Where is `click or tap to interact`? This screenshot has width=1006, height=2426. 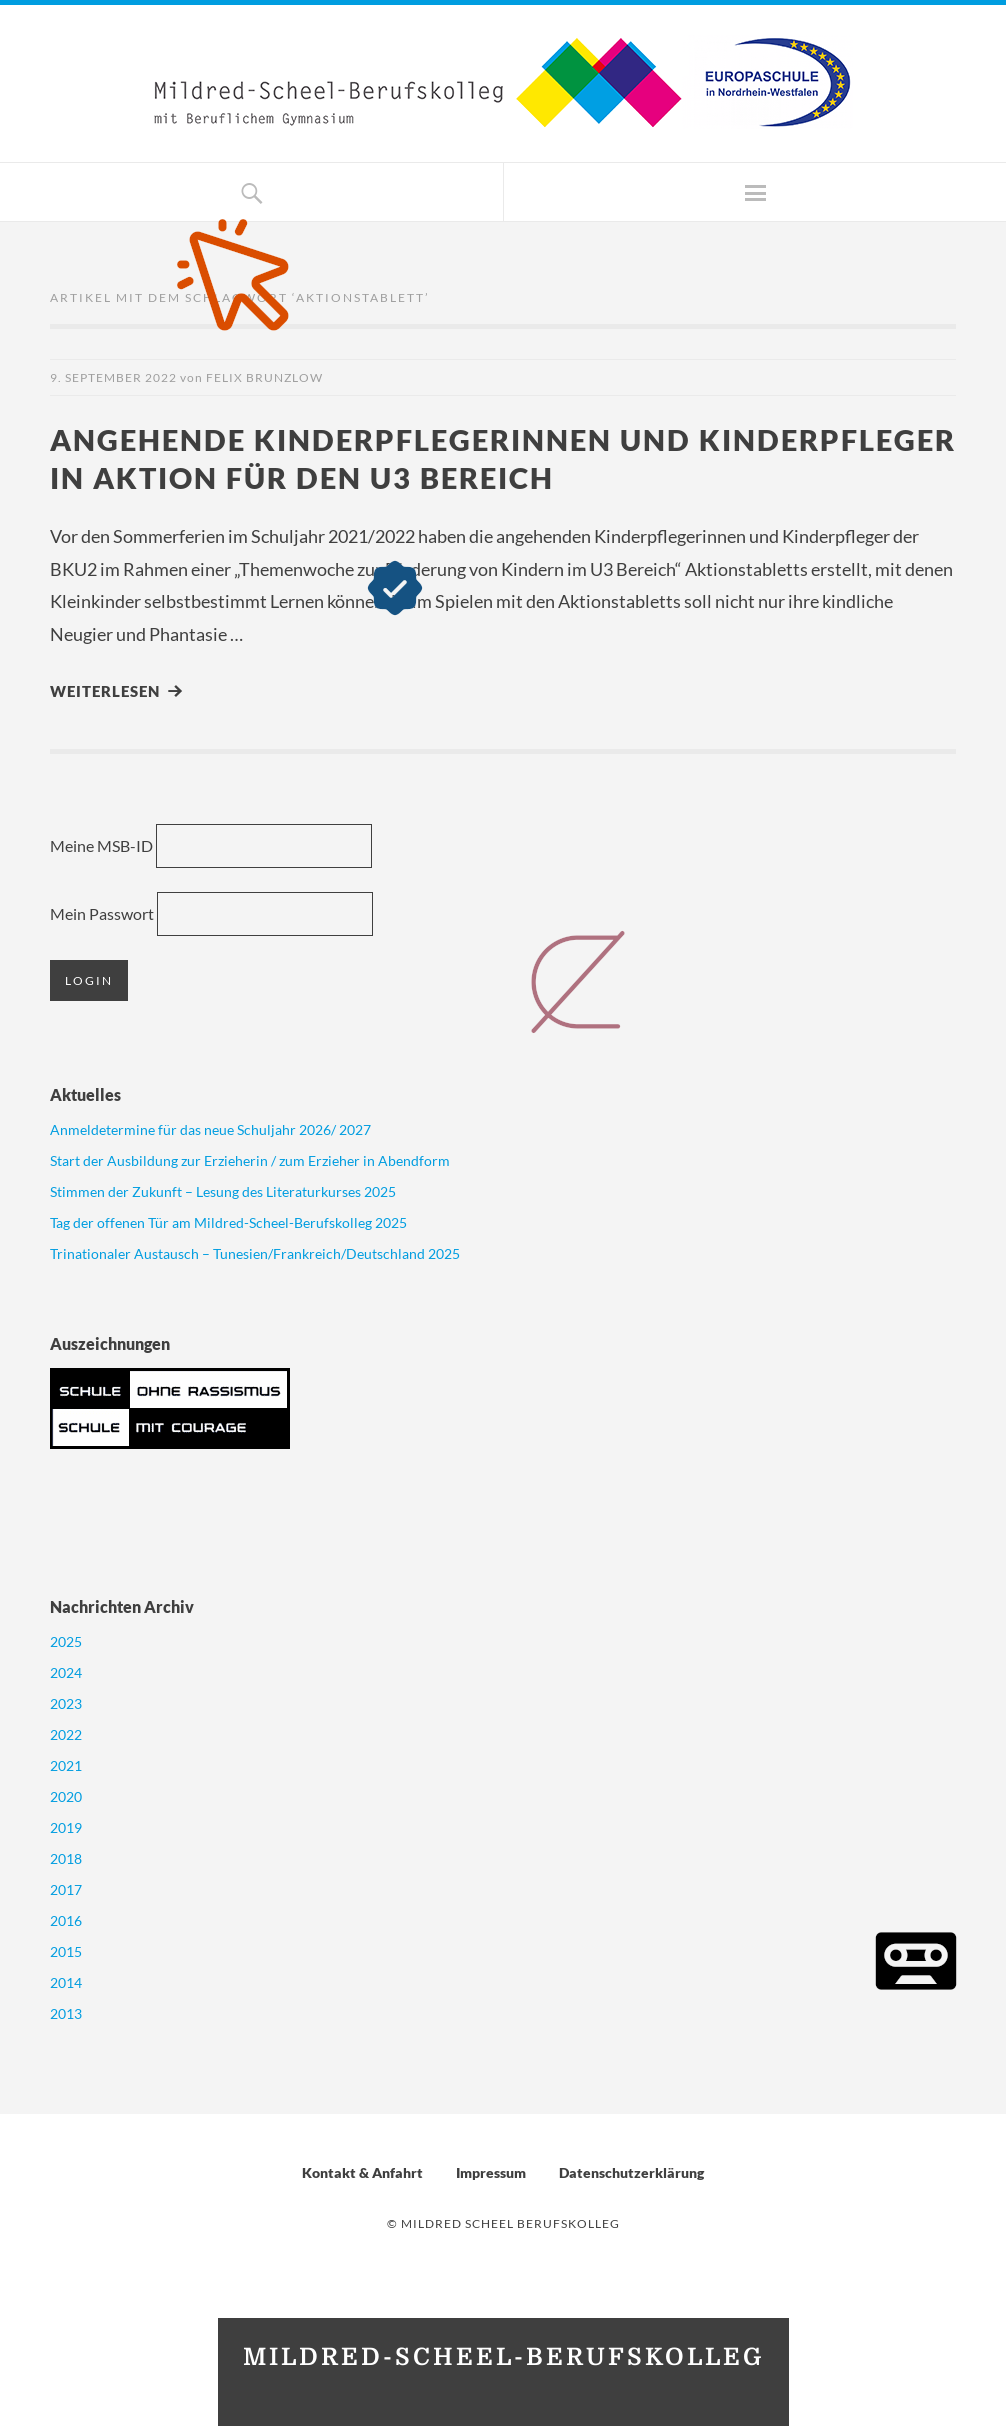 click or tap to interact is located at coordinates (239, 281).